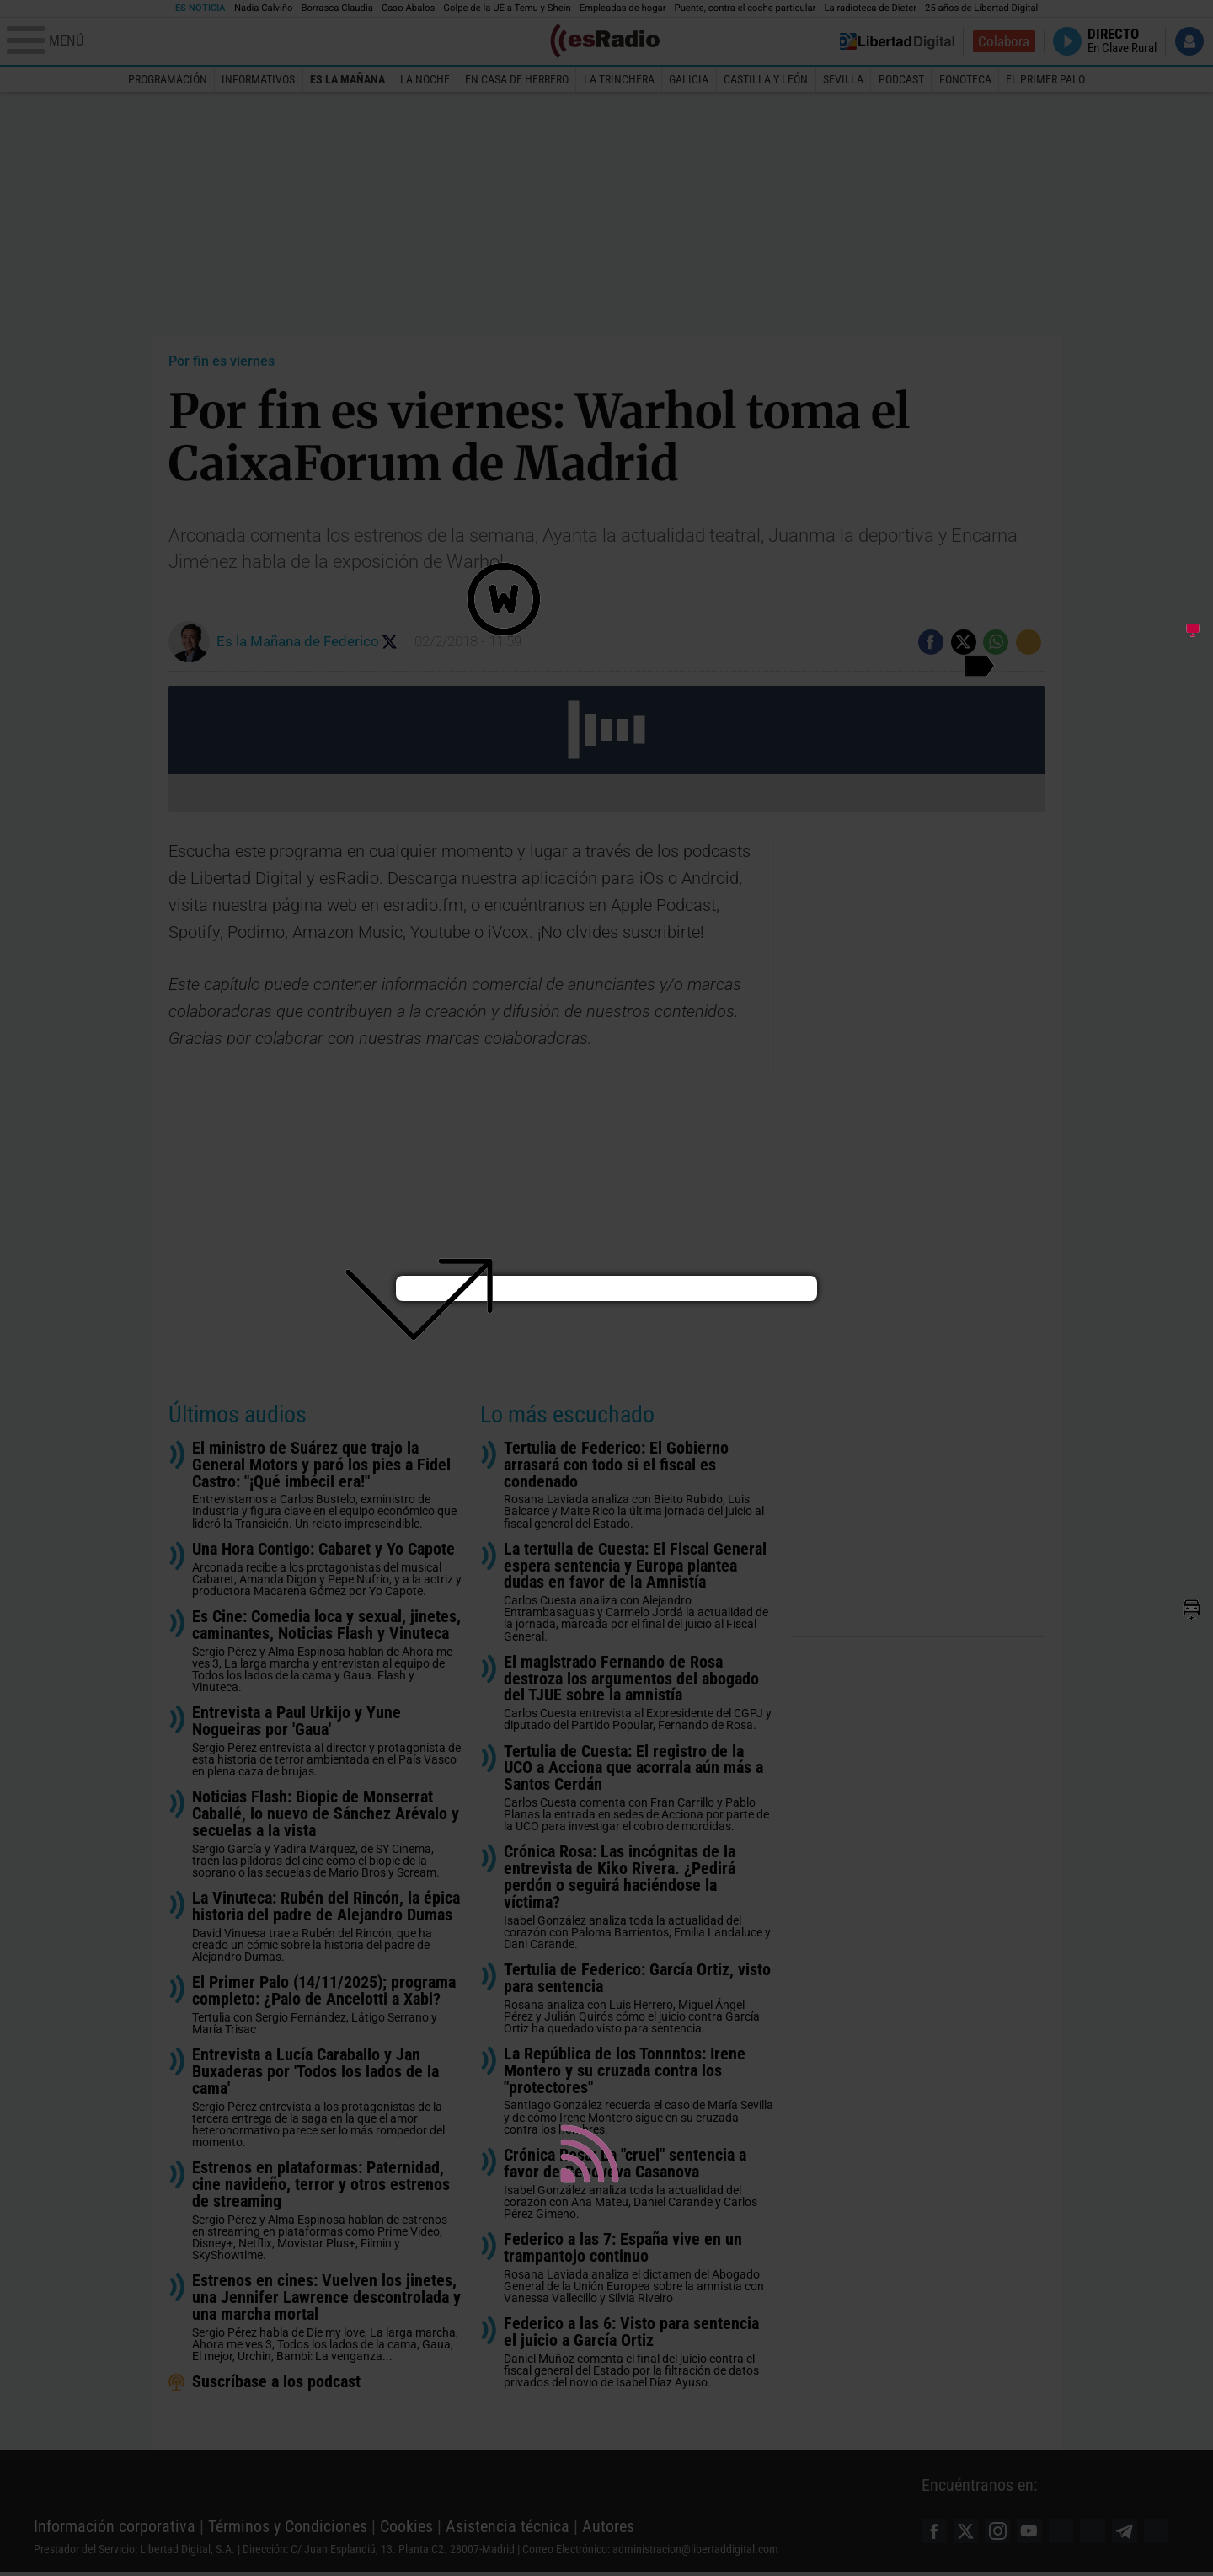  I want to click on add or manage labels for organization, so click(979, 666).